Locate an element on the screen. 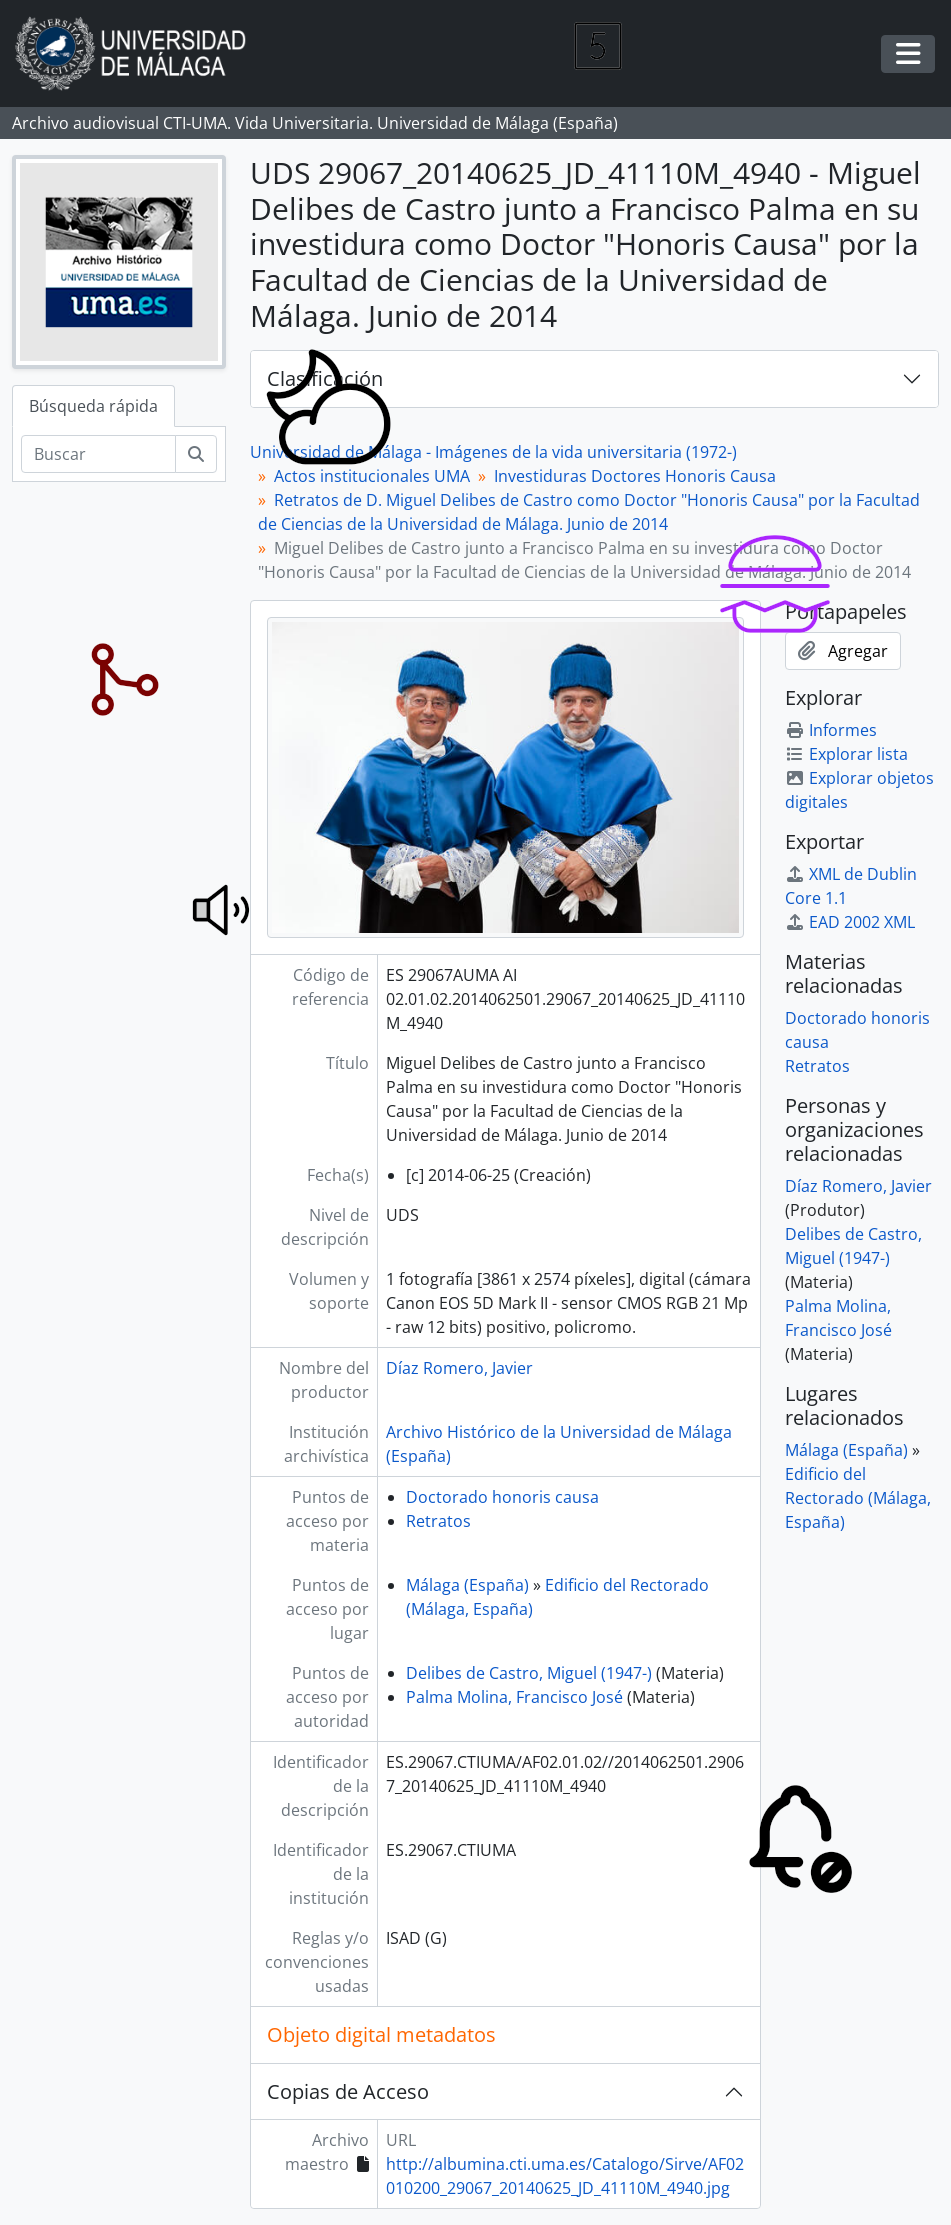 This screenshot has height=2225, width=951. indicates nighttime or evening weather conditions is located at coordinates (326, 413).